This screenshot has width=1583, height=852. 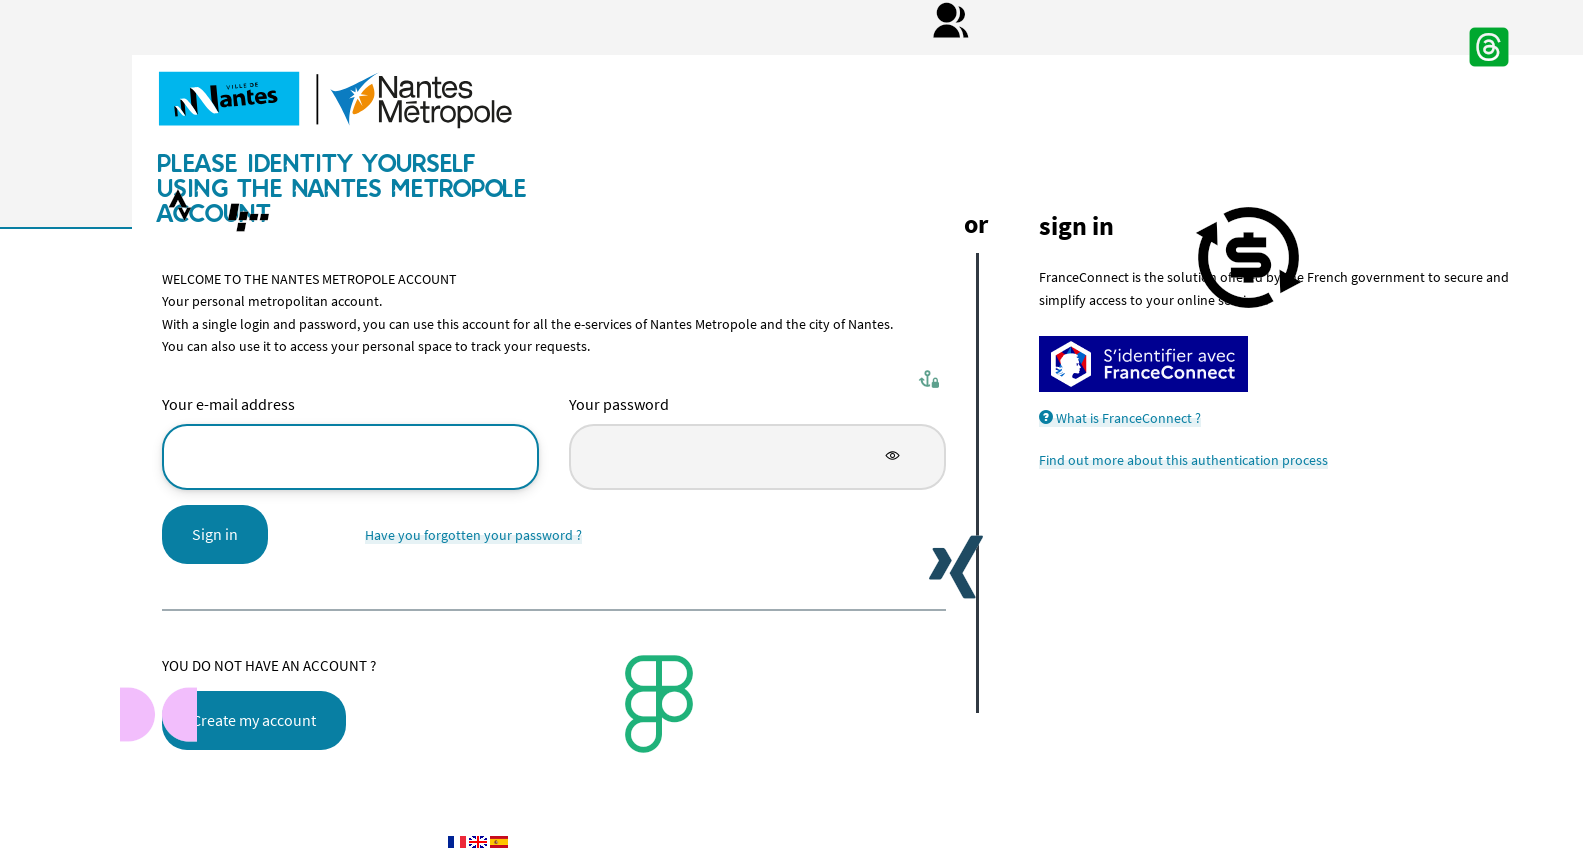 I want to click on open the Strava app, so click(x=180, y=205).